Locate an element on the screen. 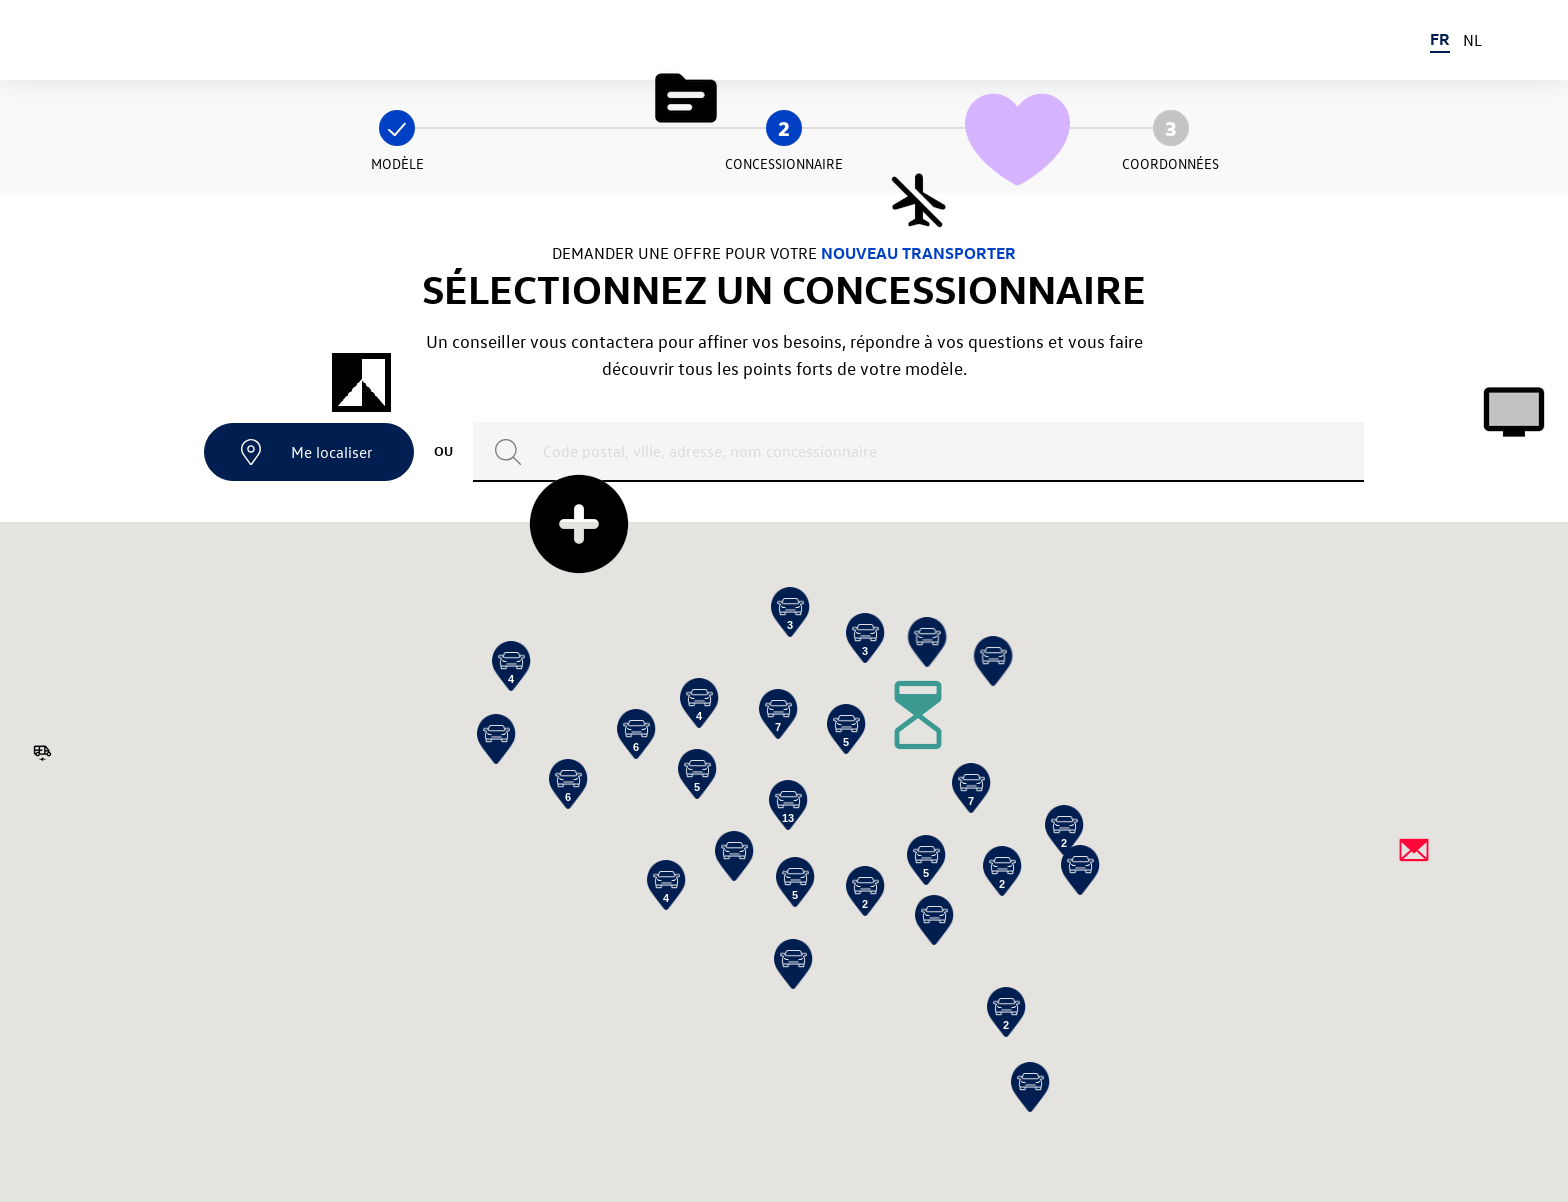 The width and height of the screenshot is (1568, 1202). airplane mode is currently disabled is located at coordinates (919, 200).